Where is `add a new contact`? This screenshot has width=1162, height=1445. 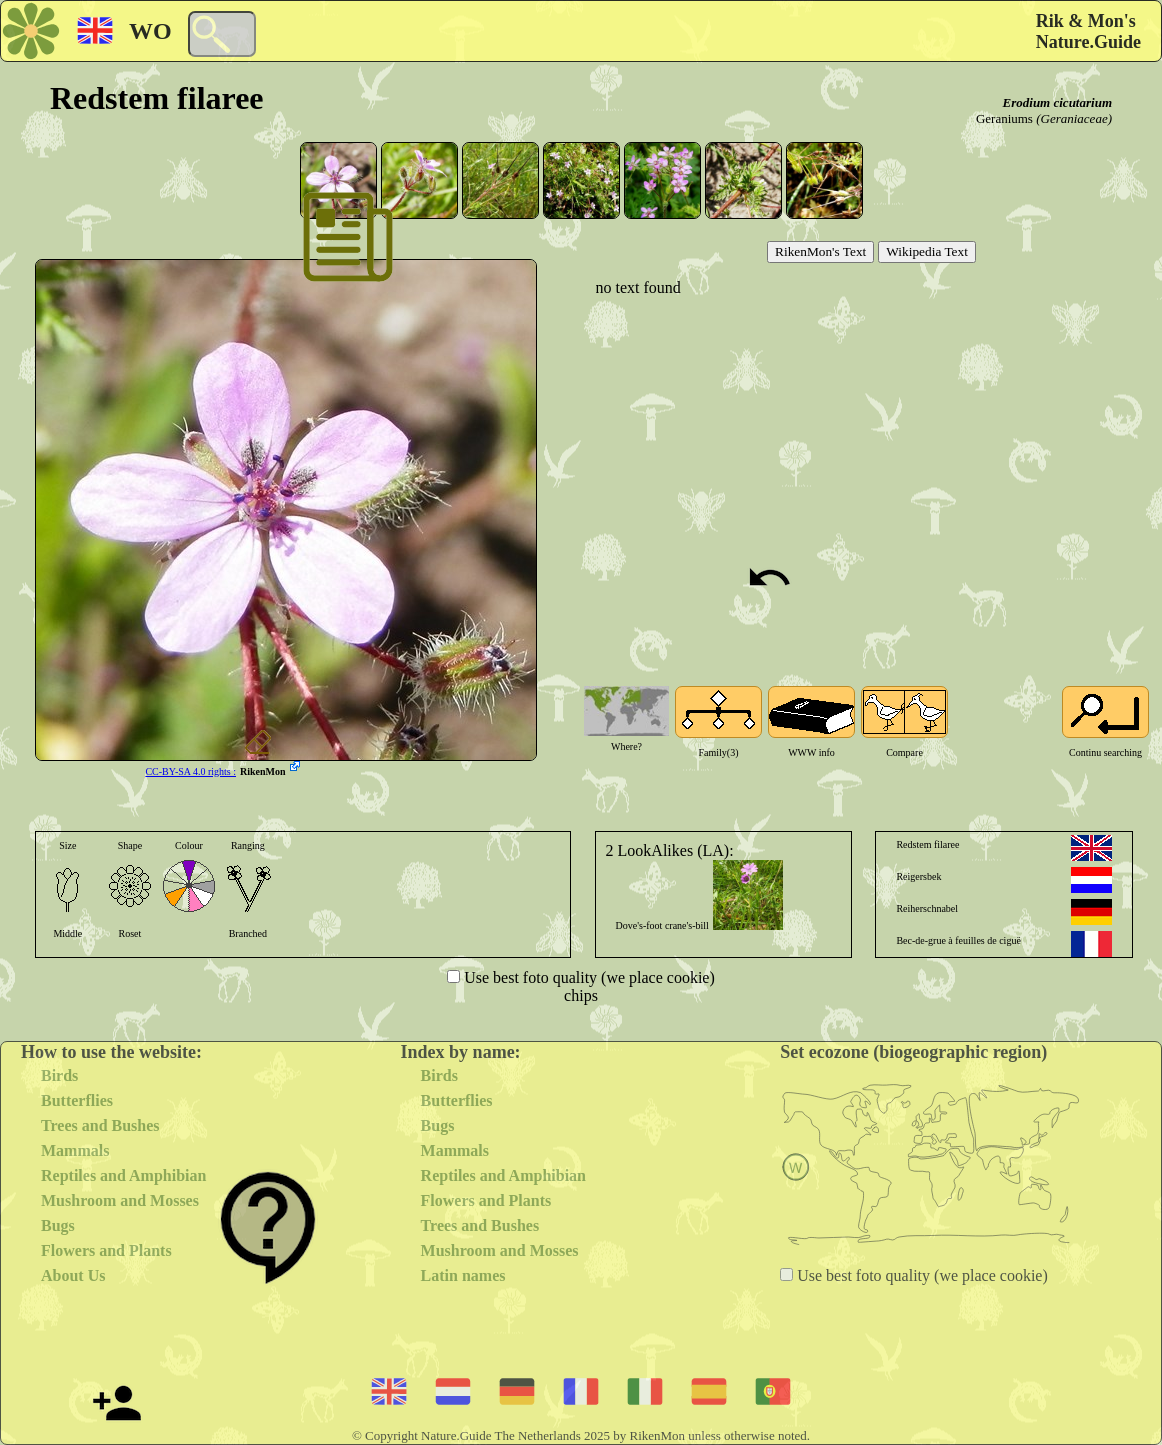 add a new contact is located at coordinates (117, 1403).